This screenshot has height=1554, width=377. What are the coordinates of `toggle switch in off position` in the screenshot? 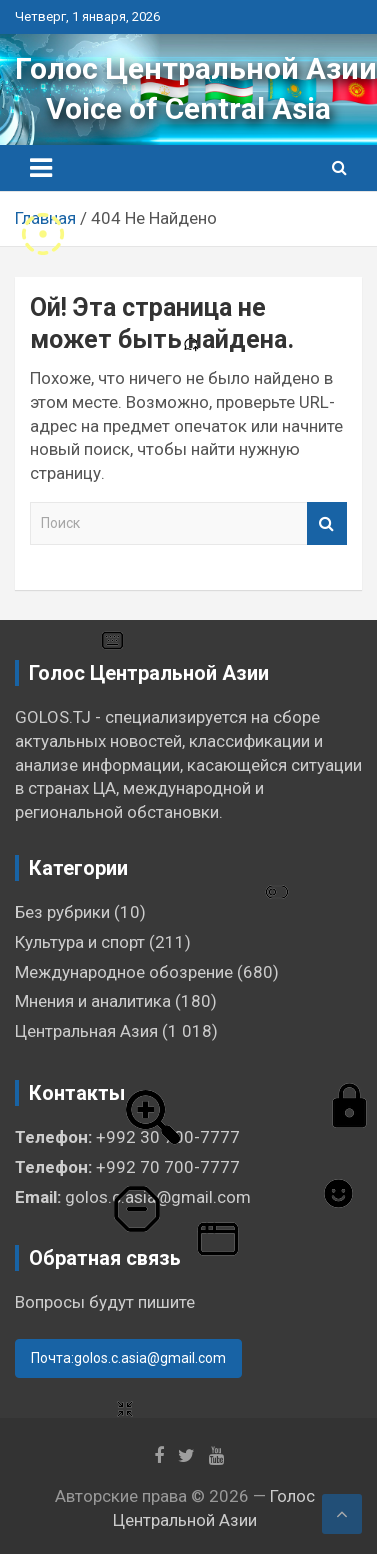 It's located at (277, 892).